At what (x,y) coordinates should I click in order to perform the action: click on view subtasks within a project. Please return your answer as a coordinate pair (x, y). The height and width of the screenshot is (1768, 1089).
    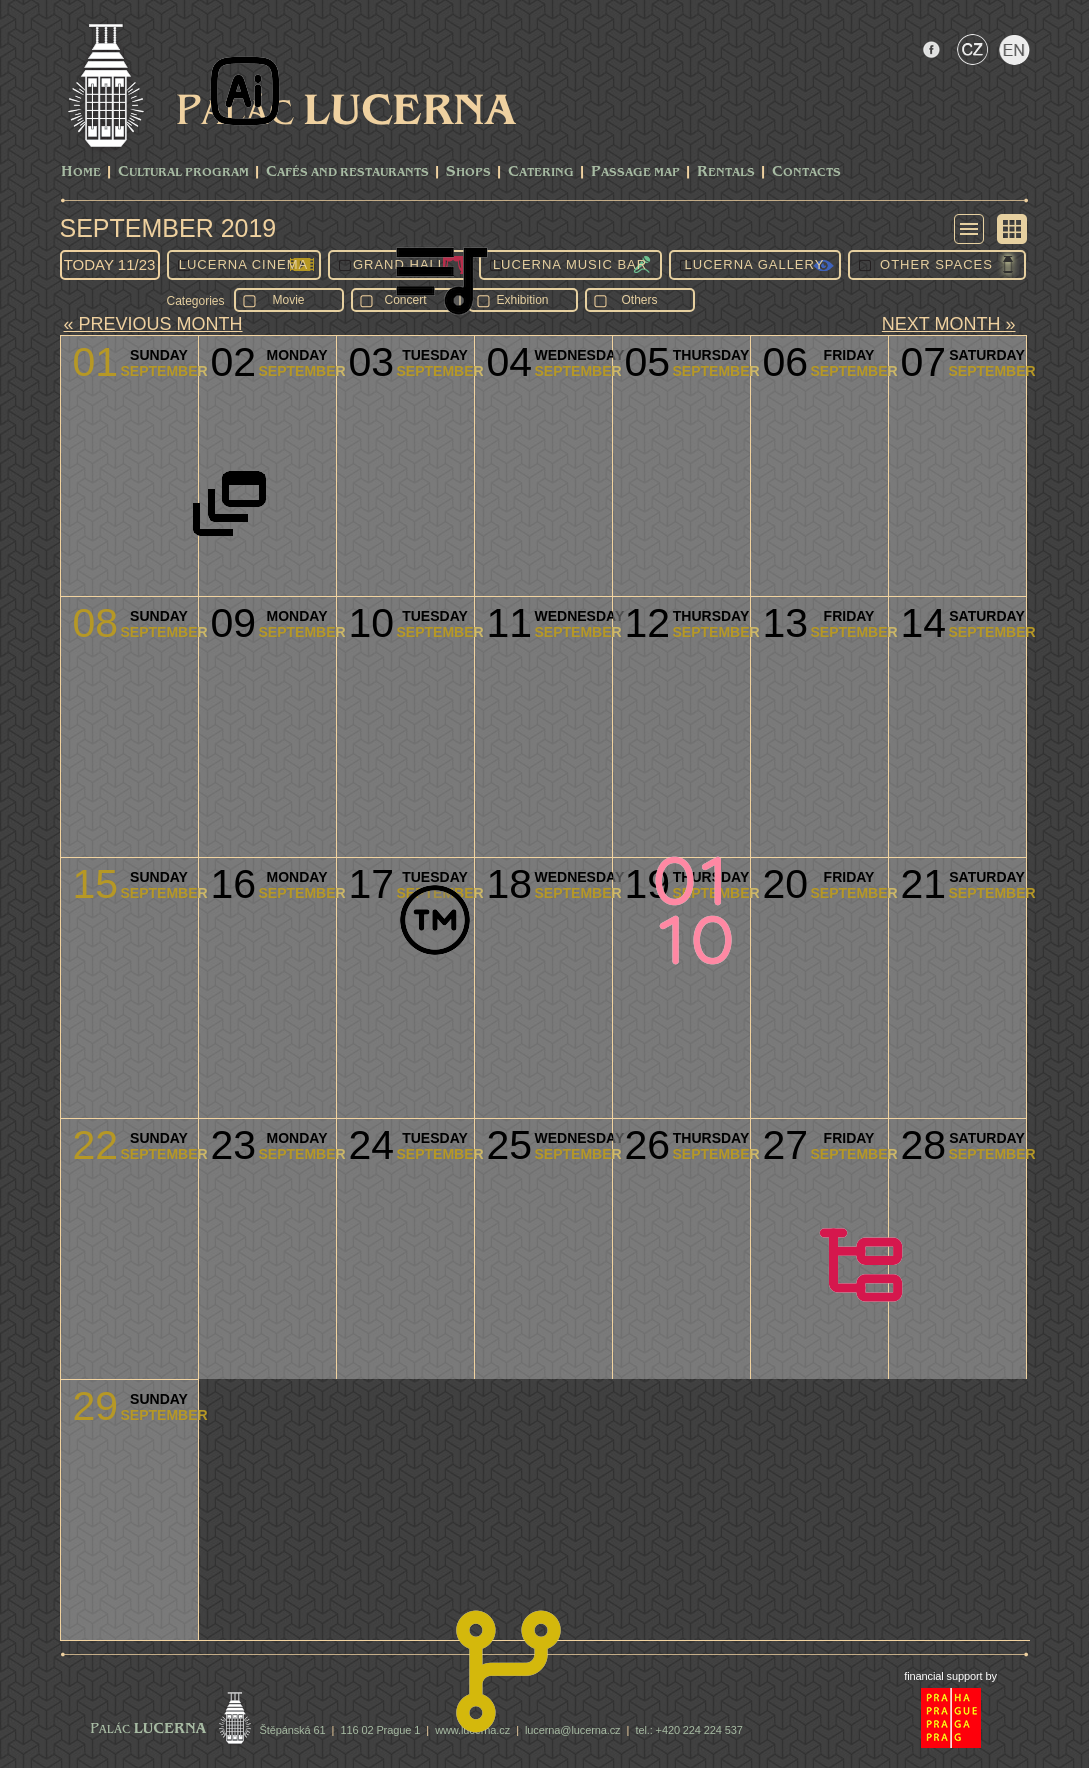
    Looking at the image, I should click on (861, 1265).